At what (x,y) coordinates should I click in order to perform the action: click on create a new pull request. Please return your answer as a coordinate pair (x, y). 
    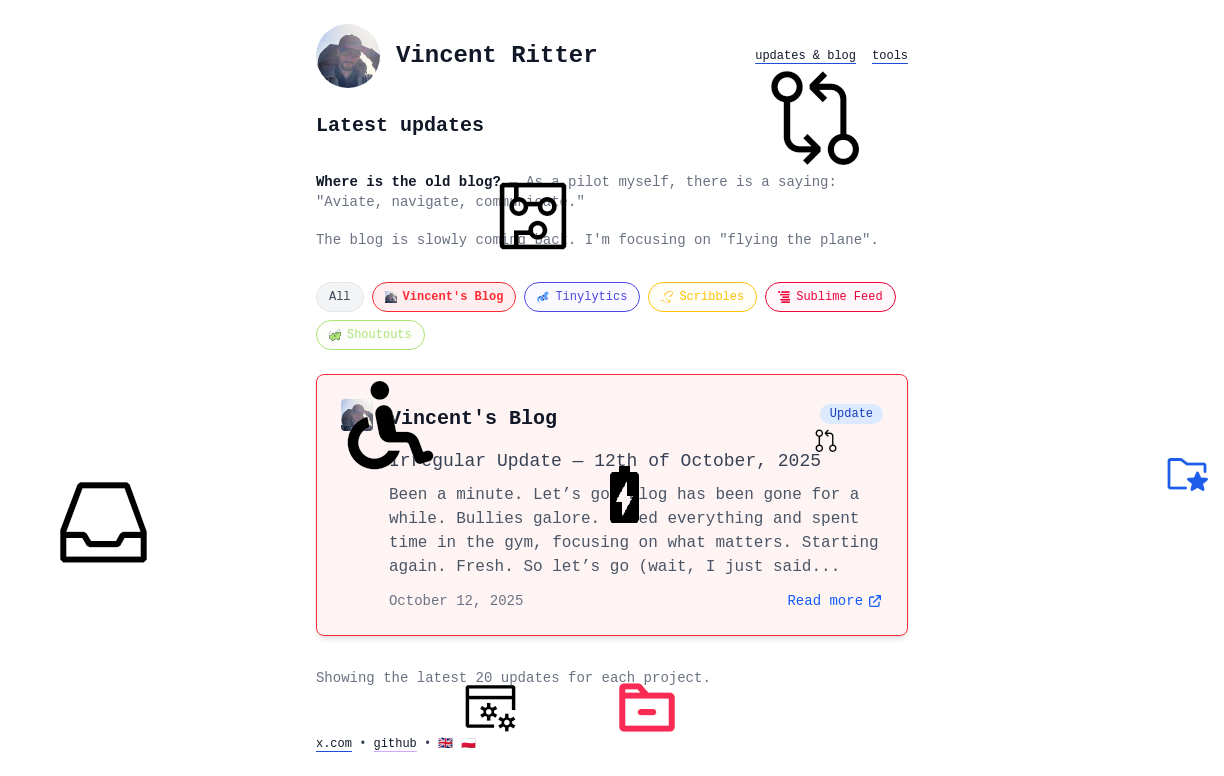
    Looking at the image, I should click on (826, 440).